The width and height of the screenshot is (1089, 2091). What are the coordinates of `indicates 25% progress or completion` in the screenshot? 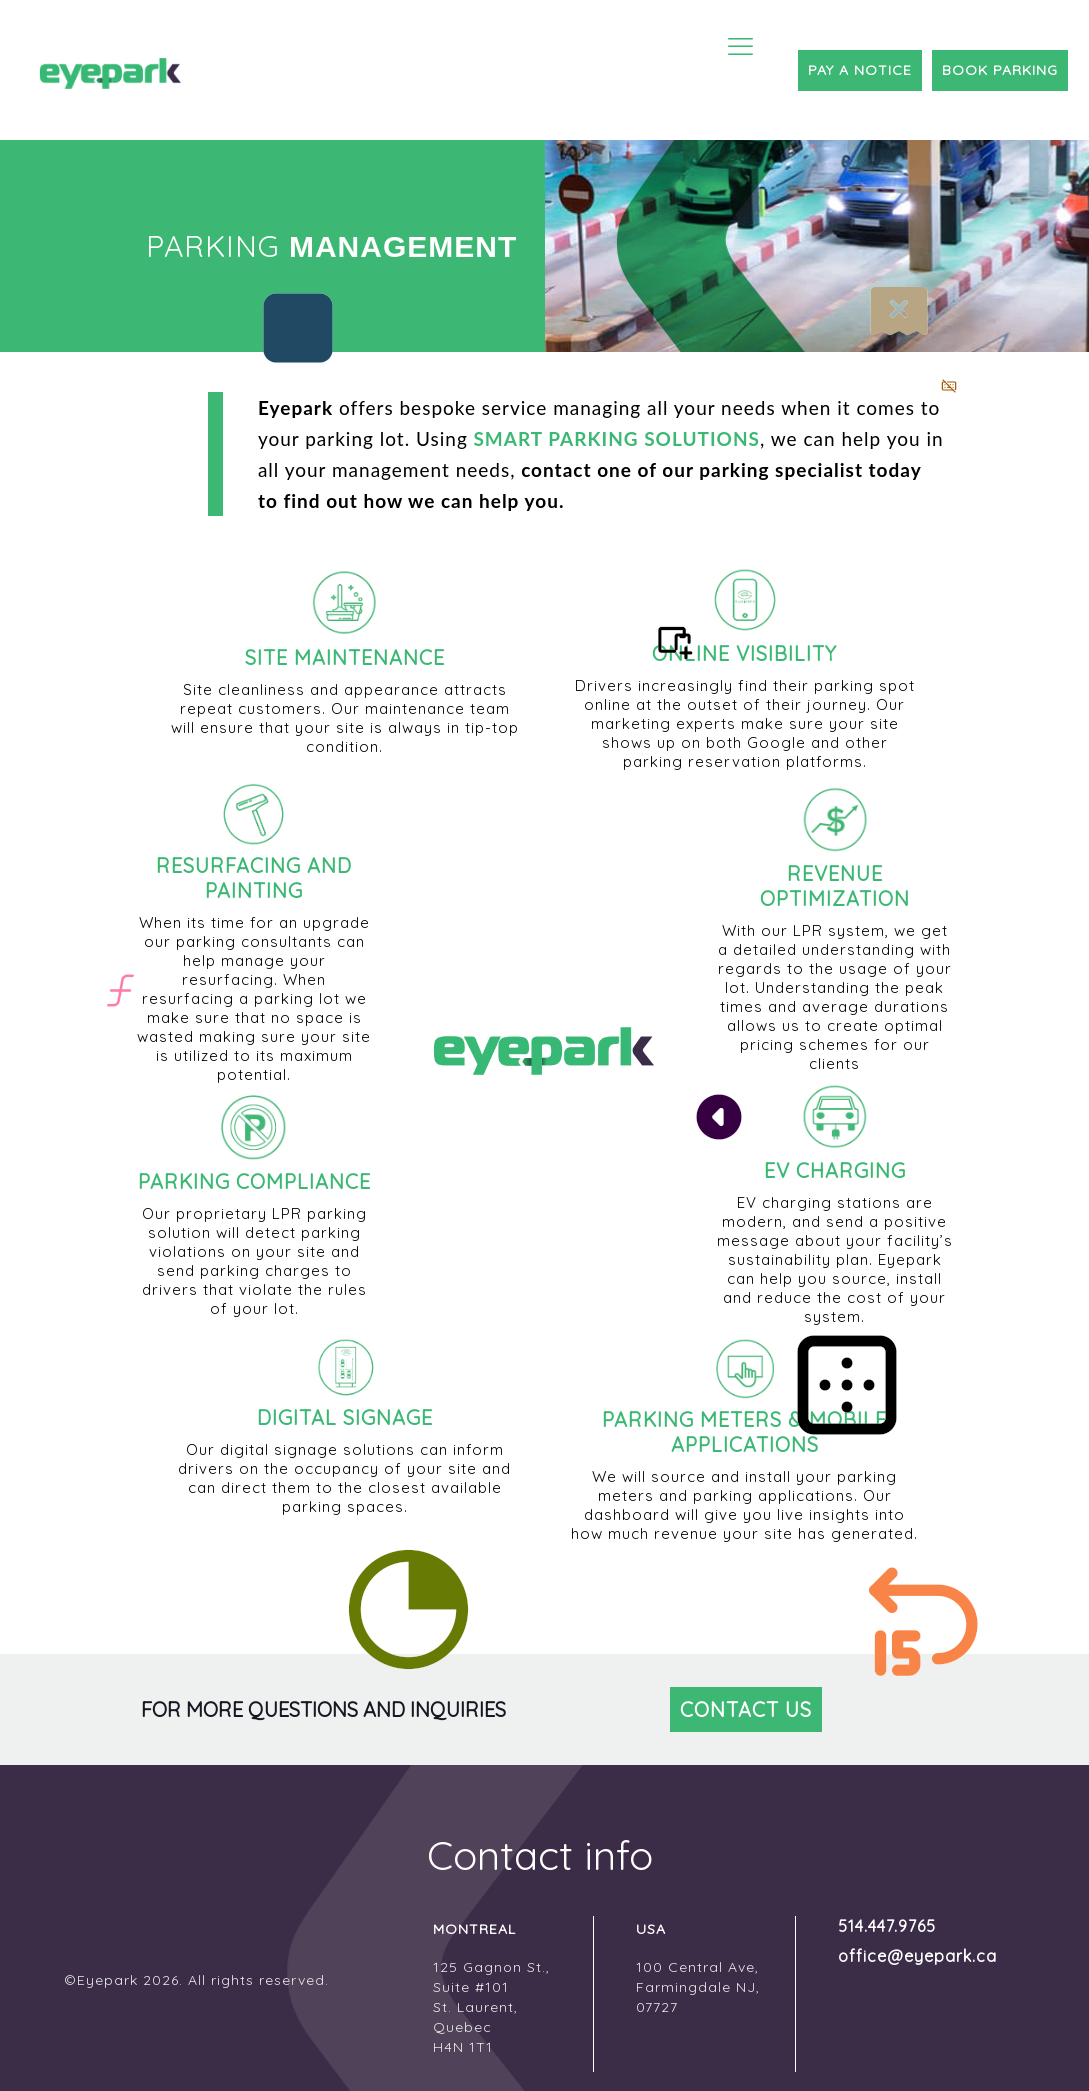 It's located at (408, 1609).